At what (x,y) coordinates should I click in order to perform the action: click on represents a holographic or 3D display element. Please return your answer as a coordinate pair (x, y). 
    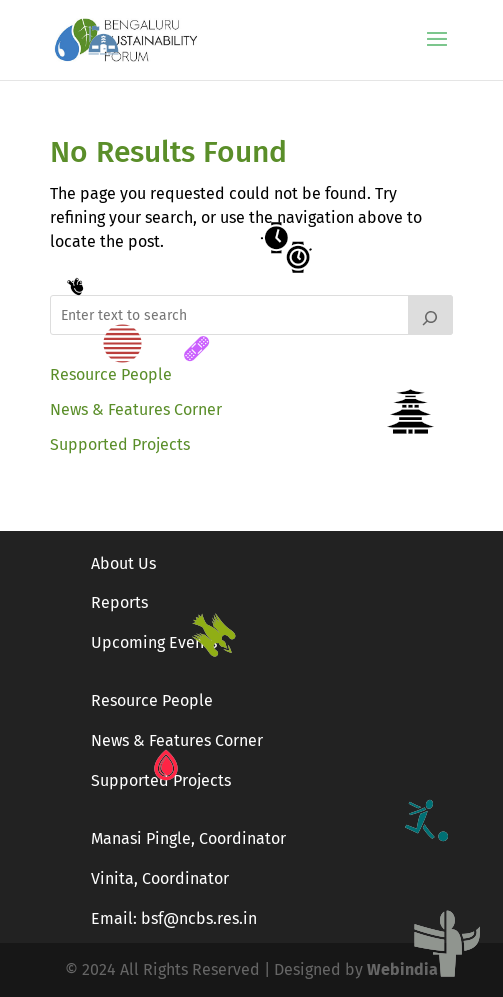
    Looking at the image, I should click on (122, 343).